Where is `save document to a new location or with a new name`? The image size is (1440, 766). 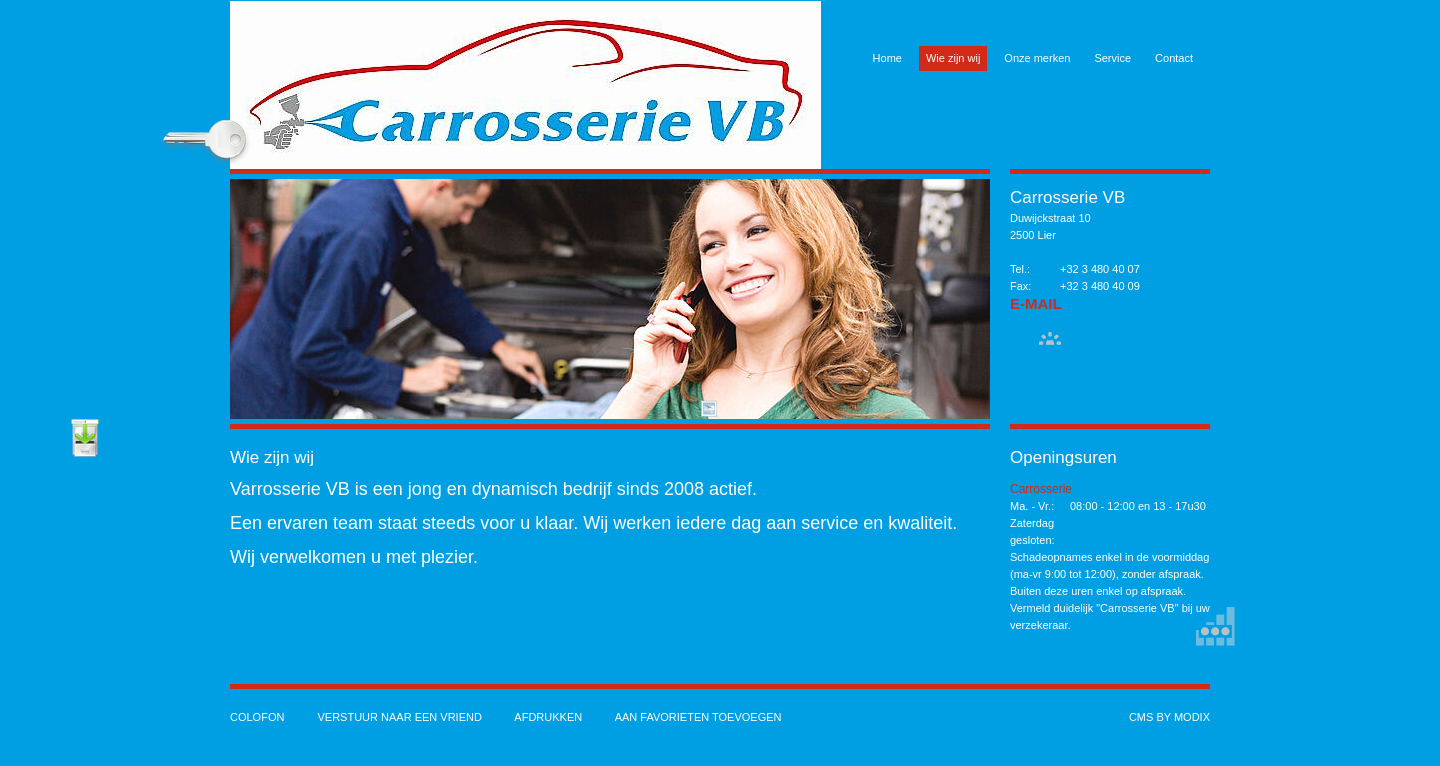 save document to a new location or with a new name is located at coordinates (85, 439).